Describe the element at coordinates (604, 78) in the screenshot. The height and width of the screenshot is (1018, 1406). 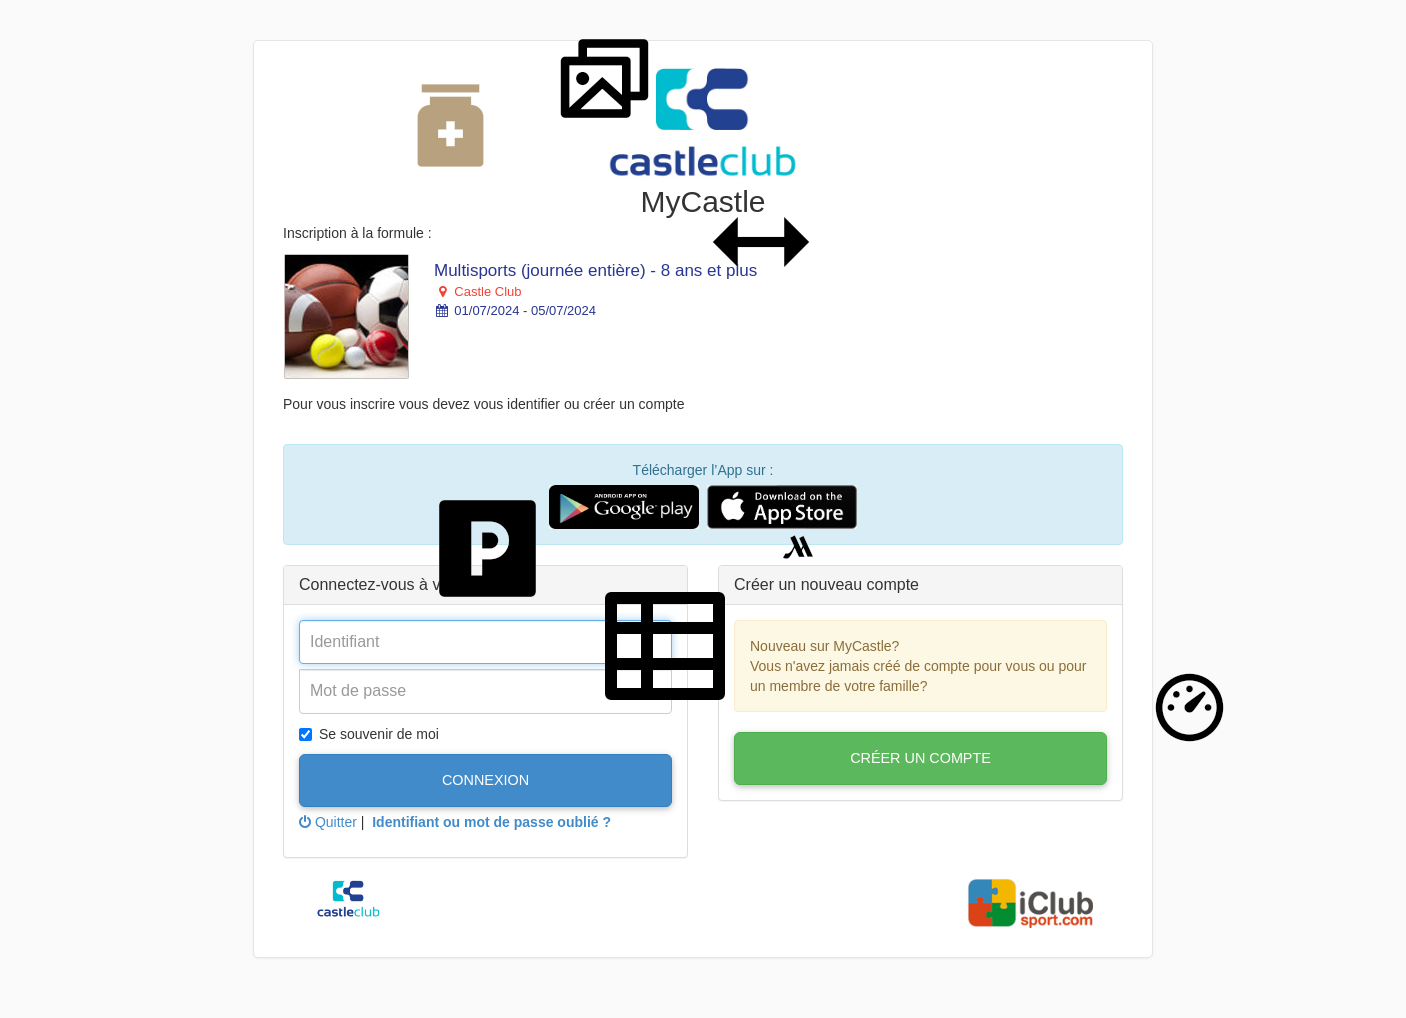
I see `view multiple images or photo gallery` at that location.